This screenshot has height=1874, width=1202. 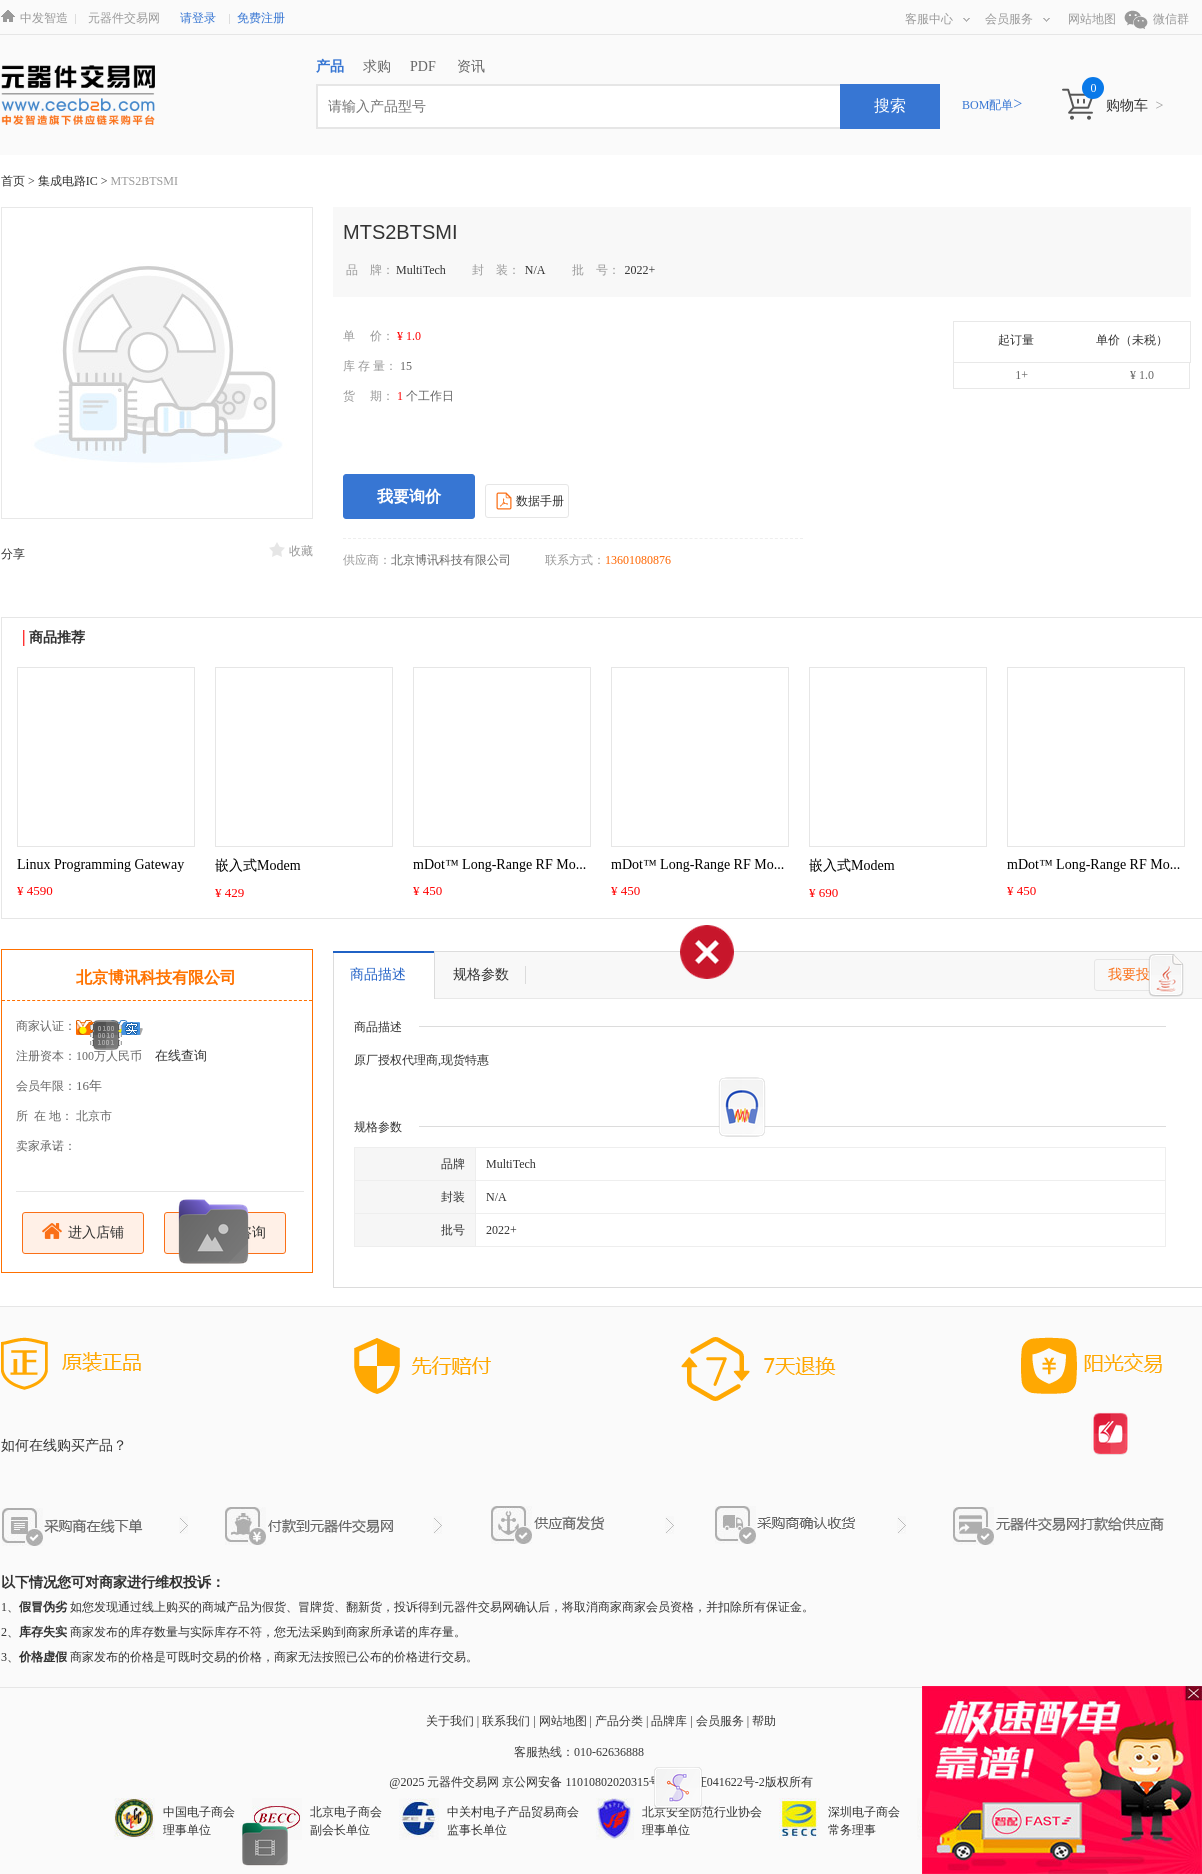 I want to click on firmware file type indicator, so click(x=106, y=1035).